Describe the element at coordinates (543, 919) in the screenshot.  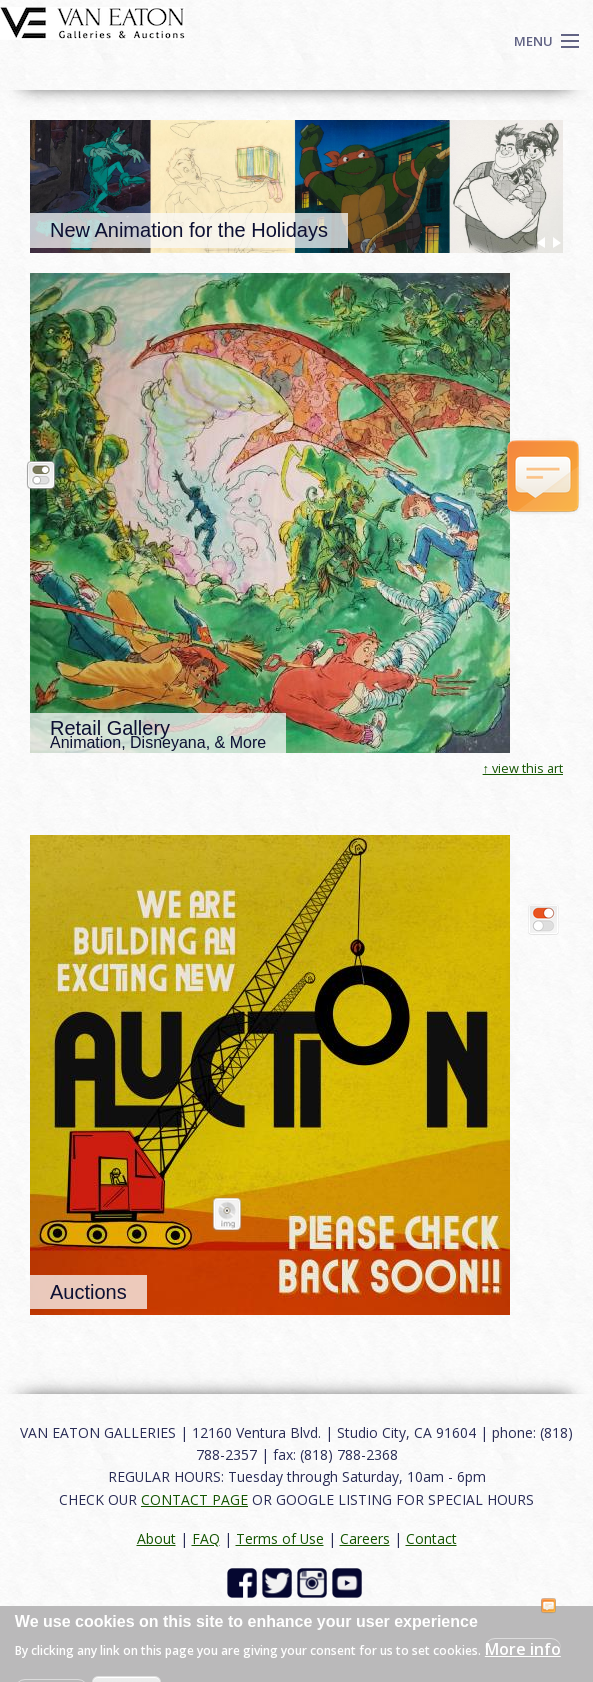
I see `open system settings or preferences` at that location.